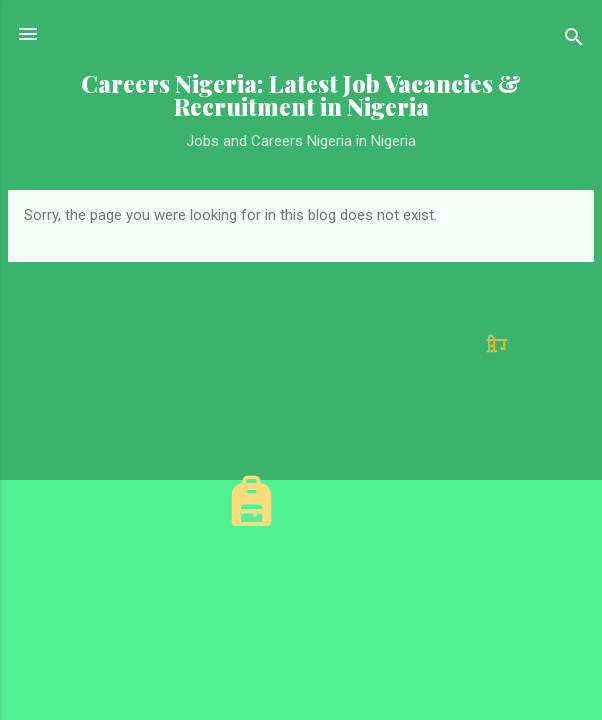  Describe the element at coordinates (496, 343) in the screenshot. I see `construction or building in progress` at that location.